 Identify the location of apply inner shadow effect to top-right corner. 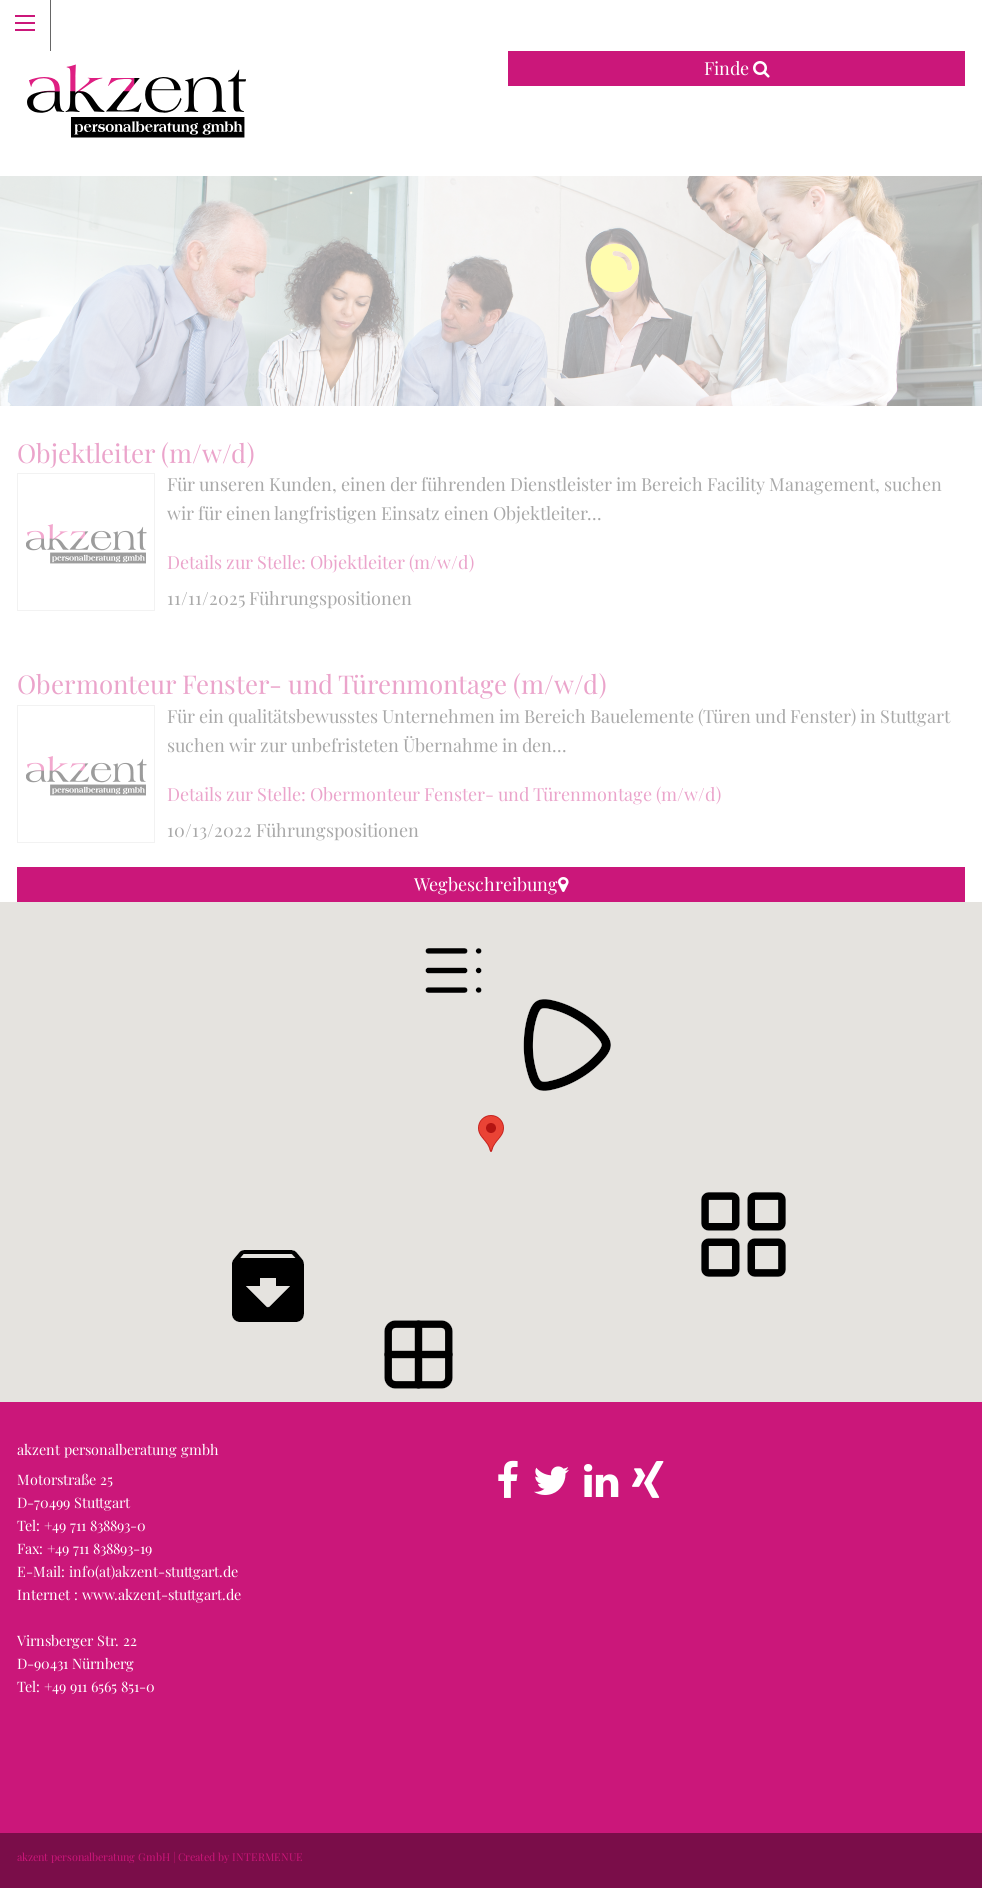
(615, 268).